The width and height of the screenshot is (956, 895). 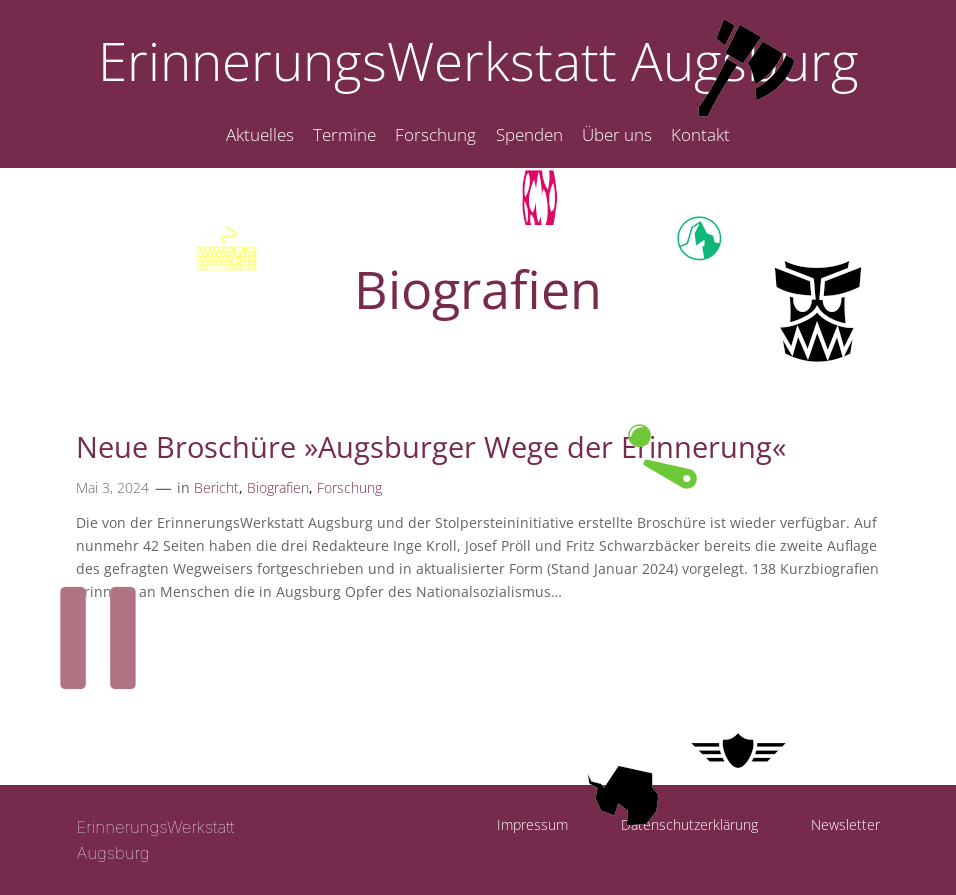 What do you see at coordinates (738, 750) in the screenshot?
I see `air force or military aviation badge` at bounding box center [738, 750].